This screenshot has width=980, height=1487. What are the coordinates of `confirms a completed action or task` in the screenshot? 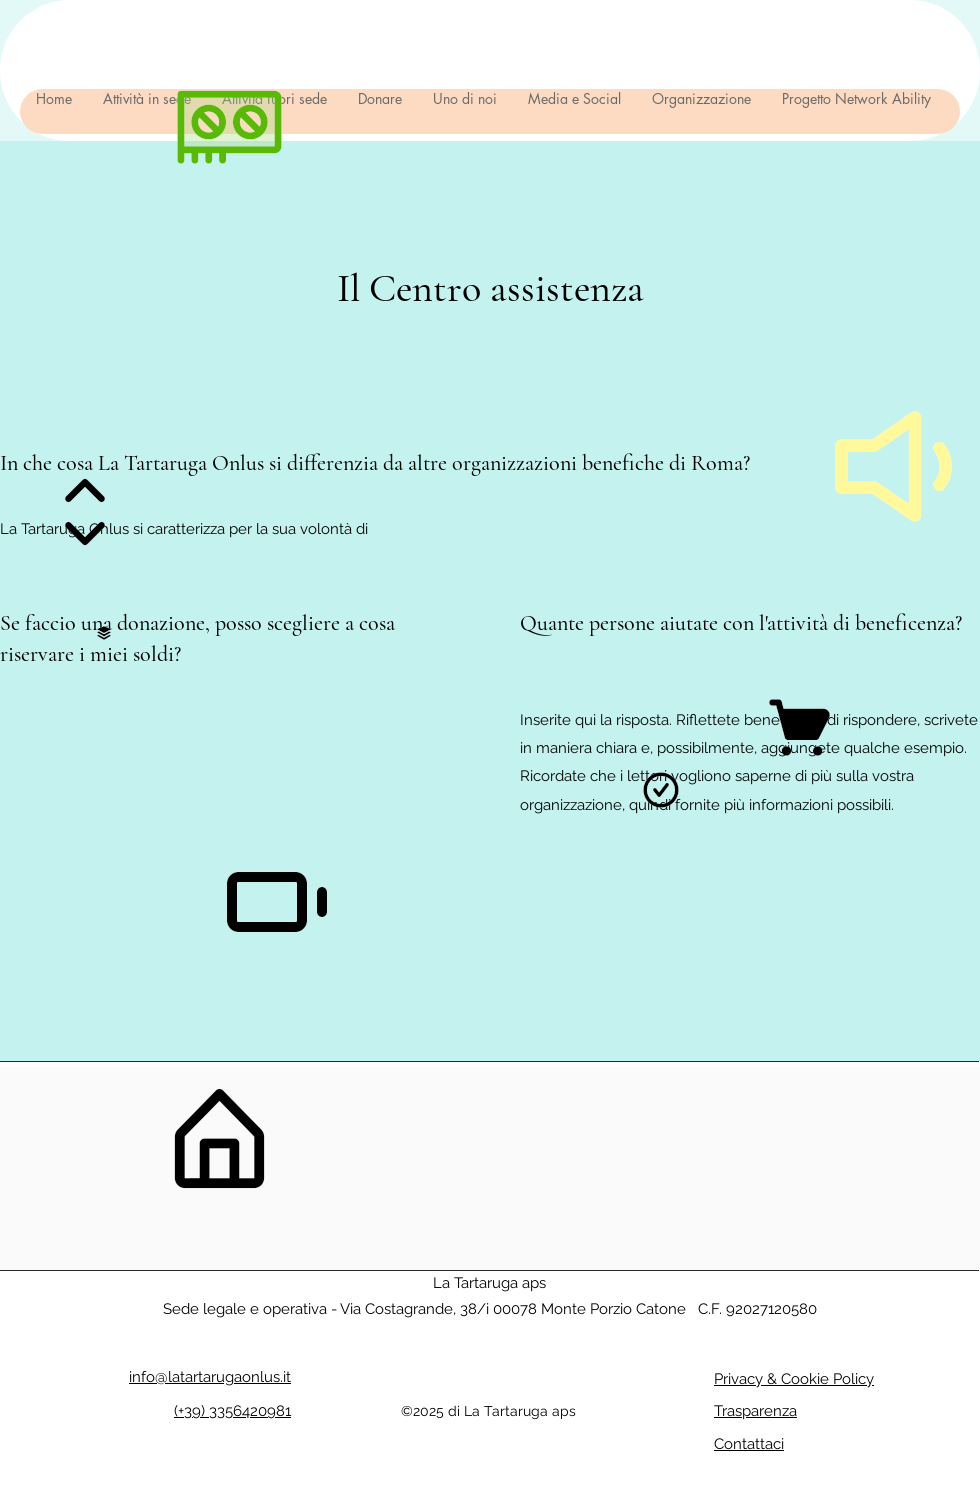 It's located at (661, 790).